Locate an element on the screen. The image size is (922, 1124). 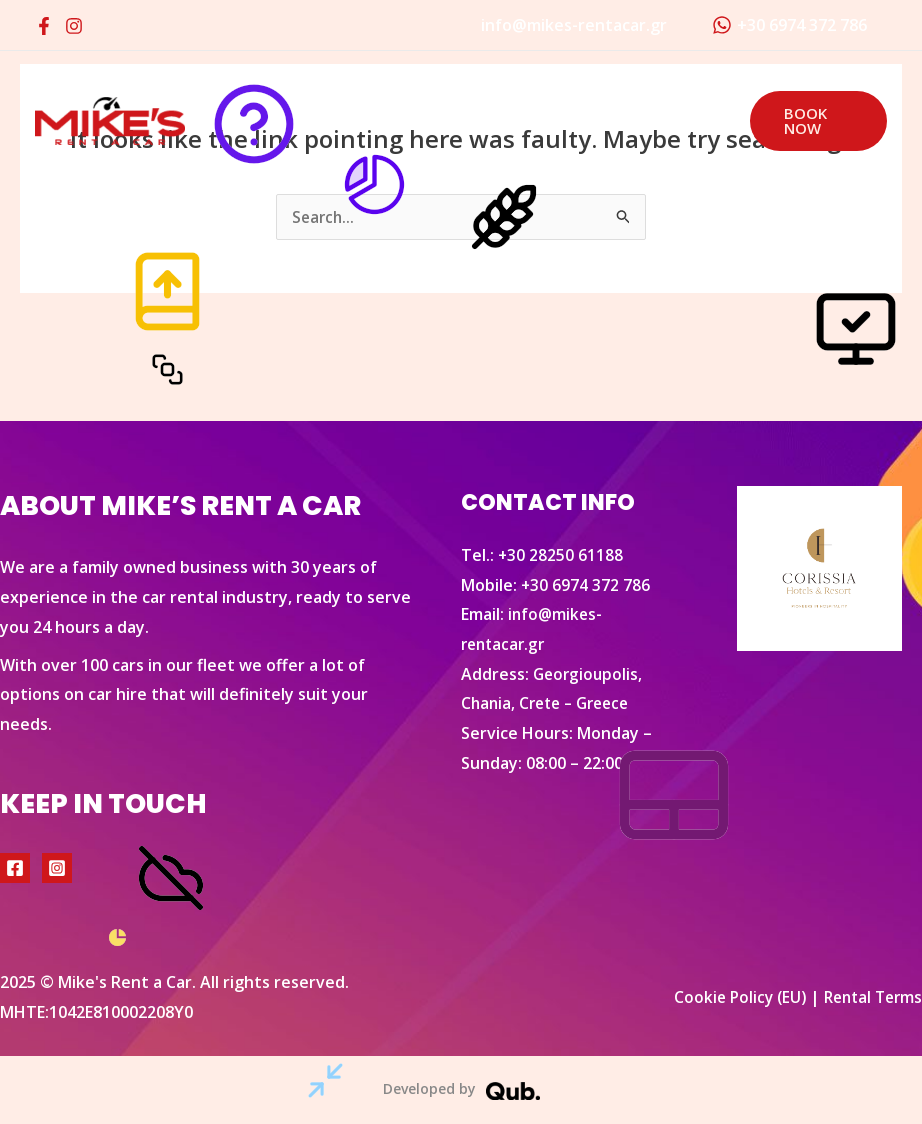
system check passed or monitor verified is located at coordinates (856, 329).